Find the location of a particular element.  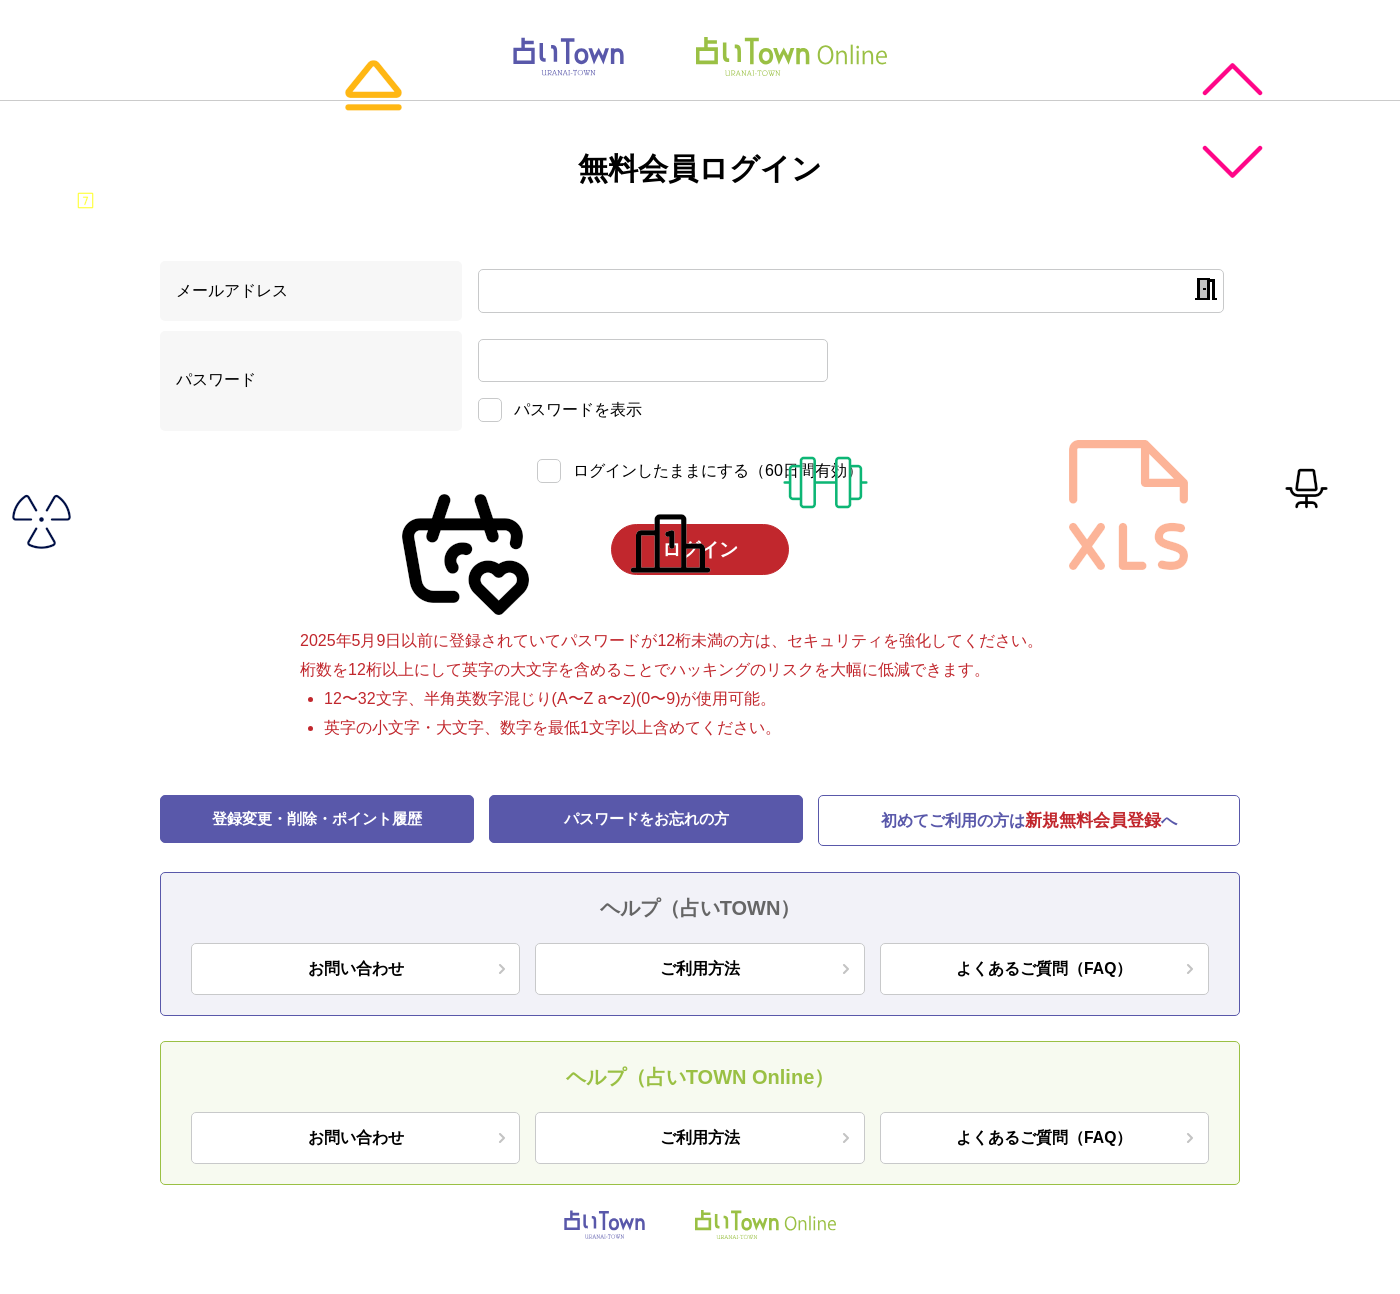

view leaderboard rankings is located at coordinates (670, 543).